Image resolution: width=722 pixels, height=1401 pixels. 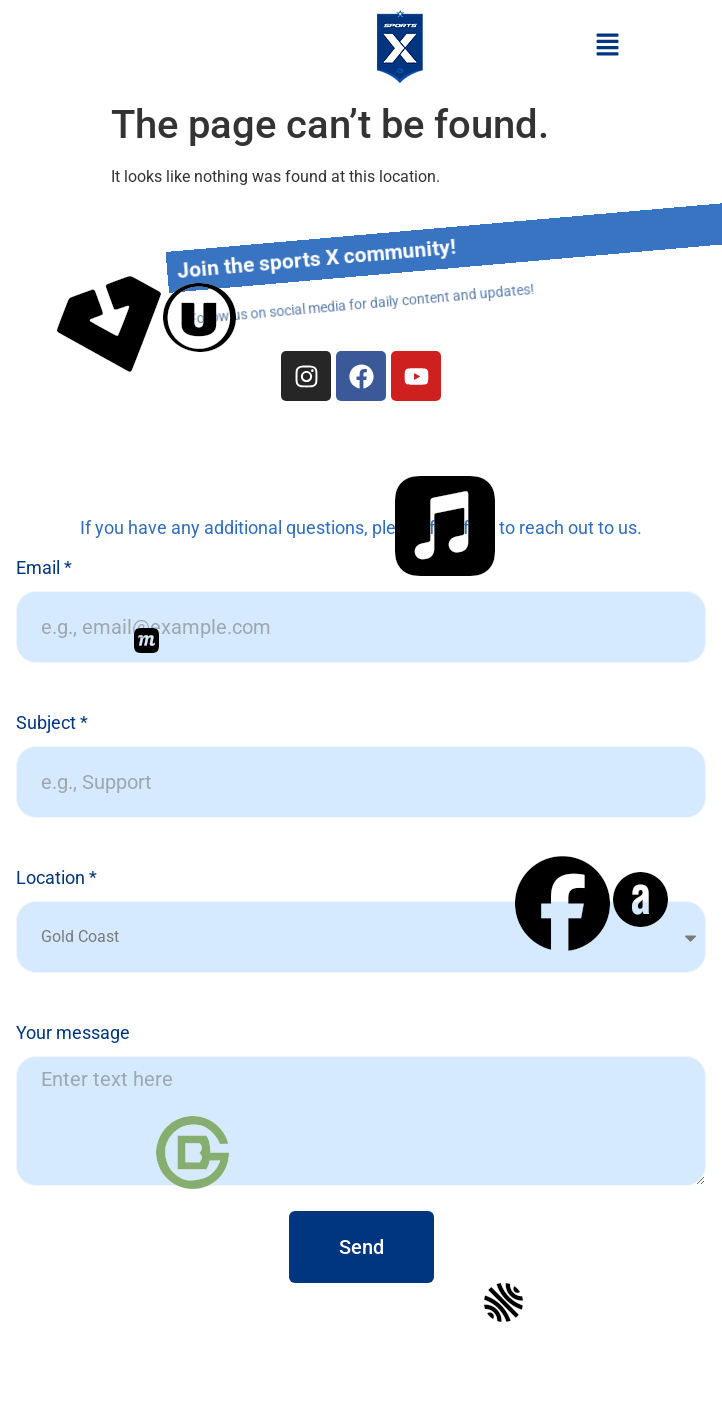 What do you see at coordinates (640, 899) in the screenshot?
I see `visit alamy stock photo website` at bounding box center [640, 899].